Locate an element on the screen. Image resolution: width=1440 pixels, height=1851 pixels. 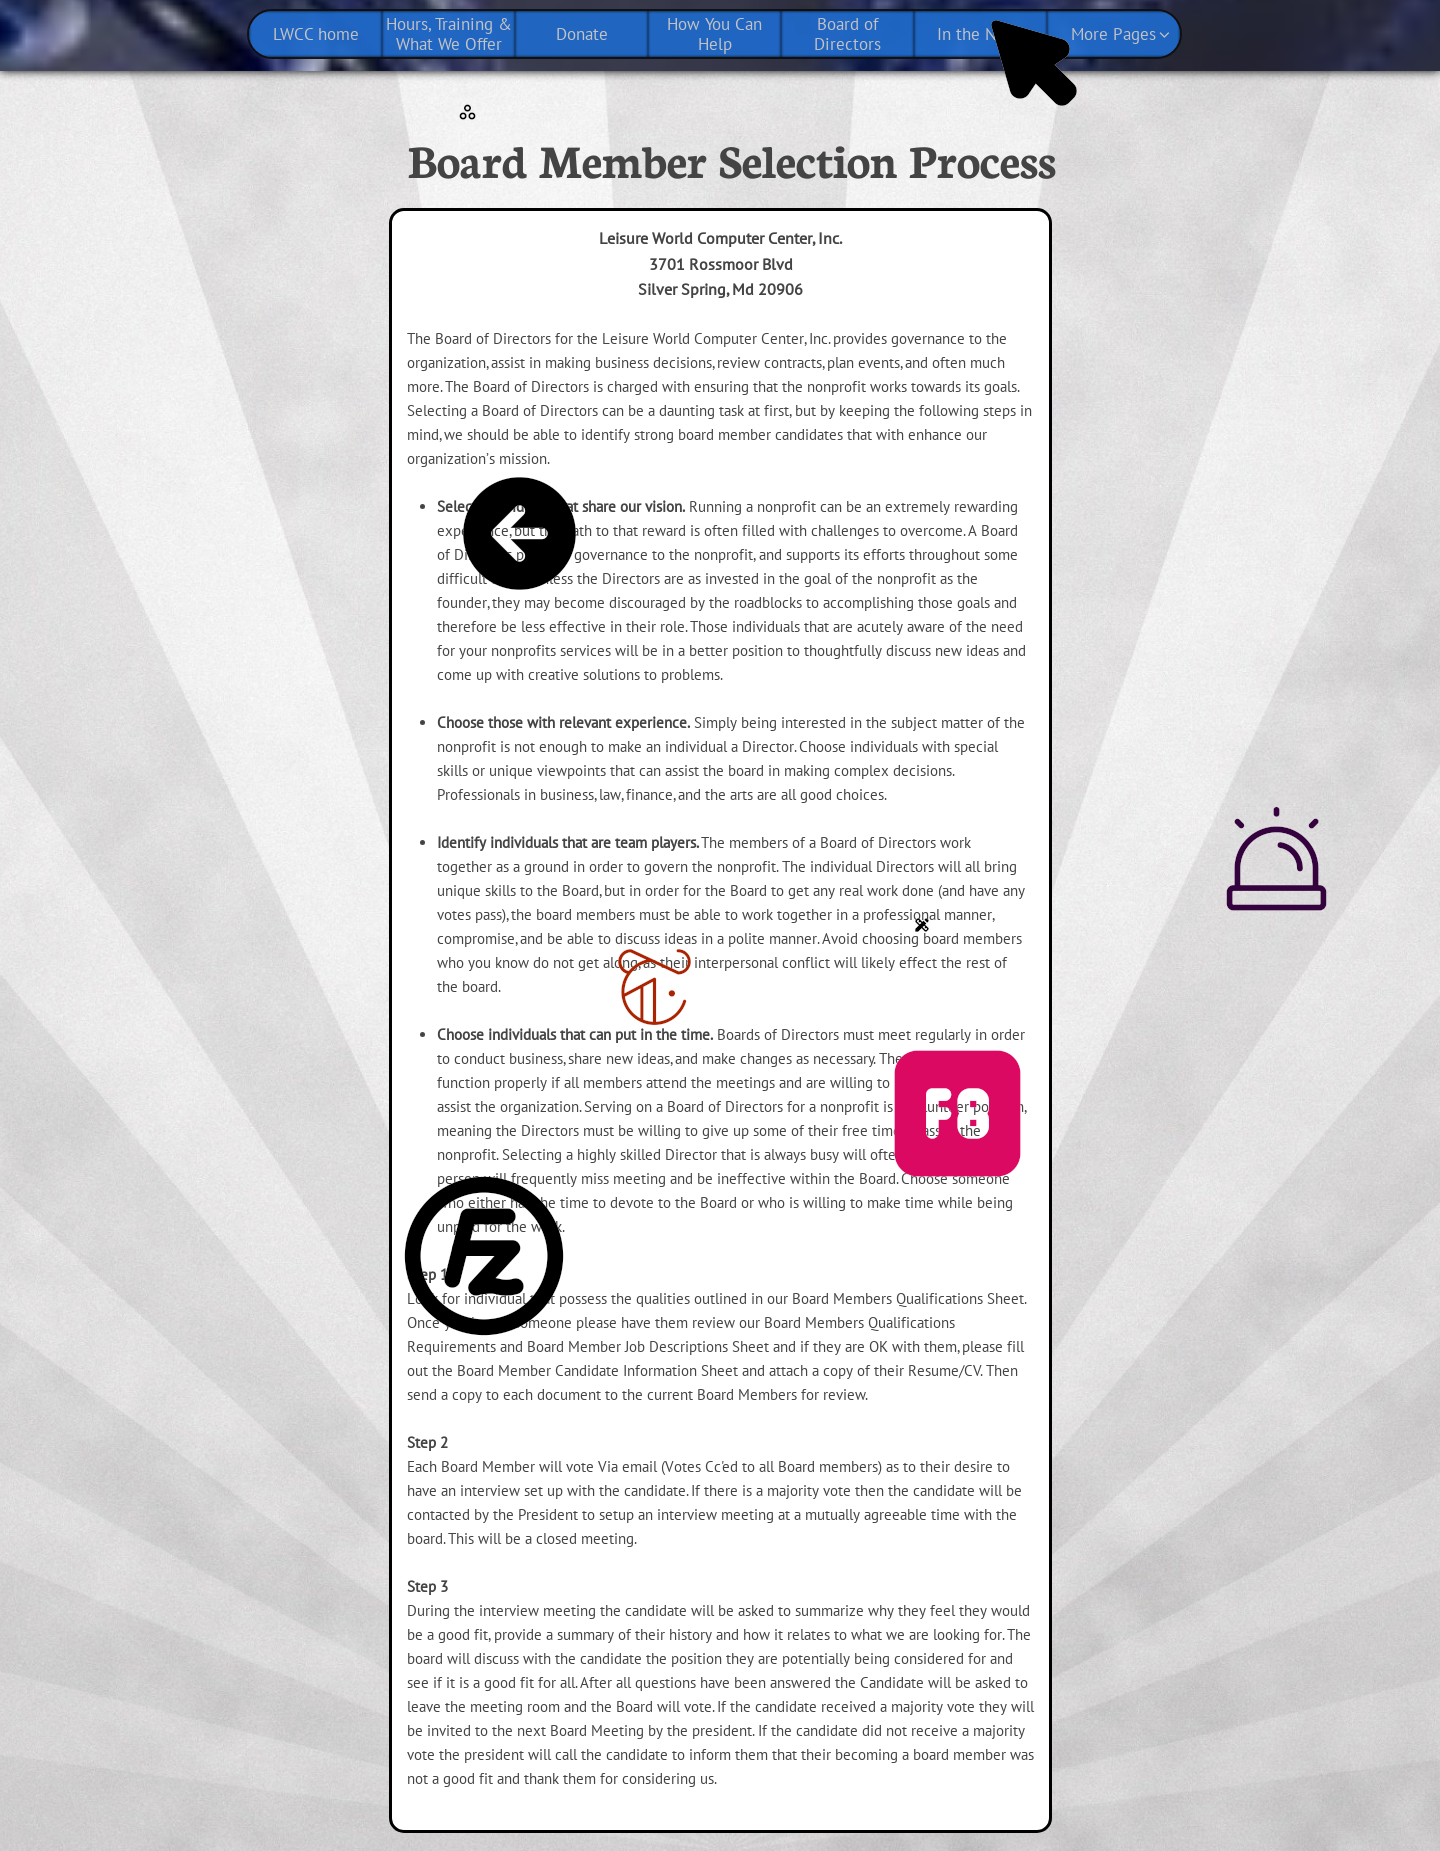
open the New York Times app is located at coordinates (654, 985).